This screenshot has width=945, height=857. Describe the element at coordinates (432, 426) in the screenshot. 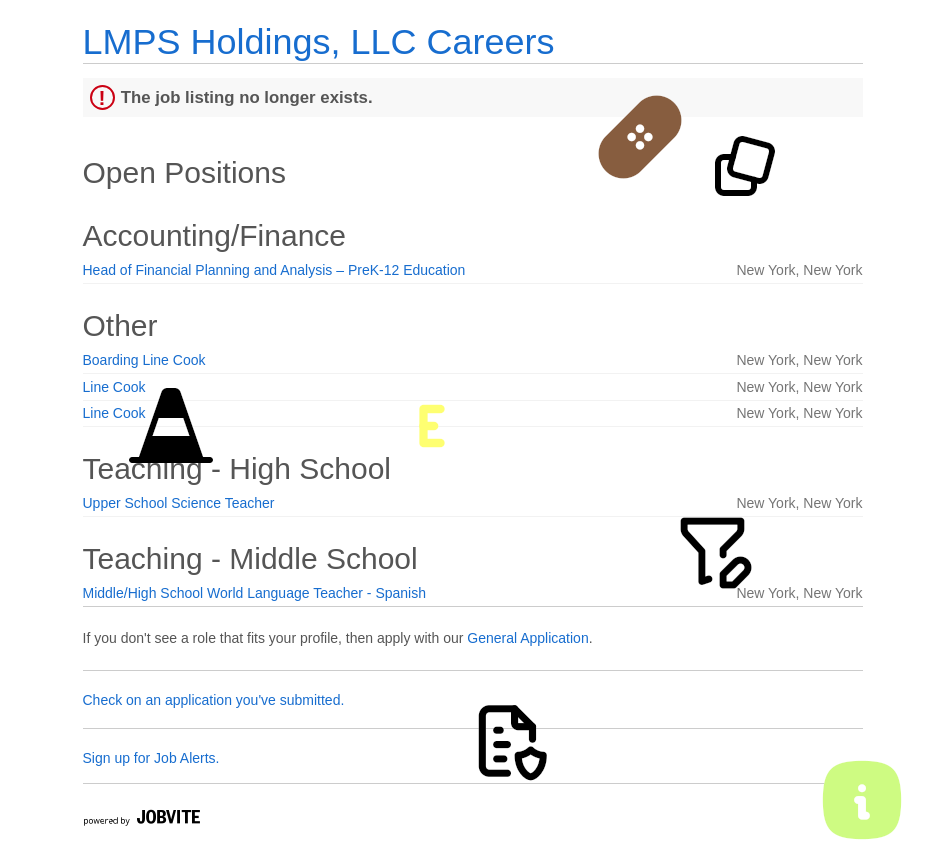

I see `indicates an "E" label or category marker` at that location.